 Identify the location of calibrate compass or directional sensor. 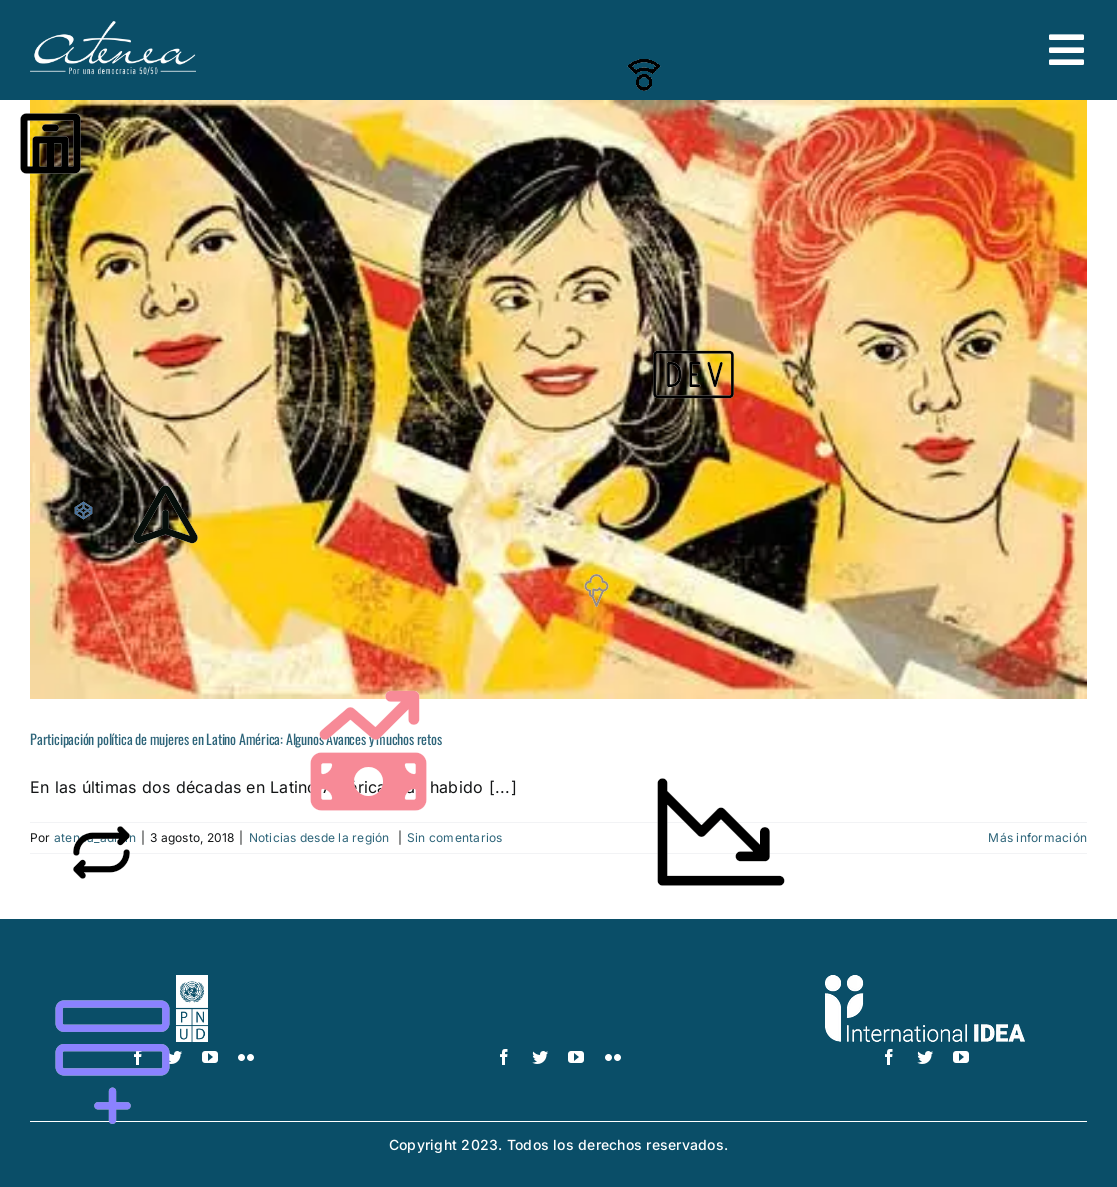
(644, 74).